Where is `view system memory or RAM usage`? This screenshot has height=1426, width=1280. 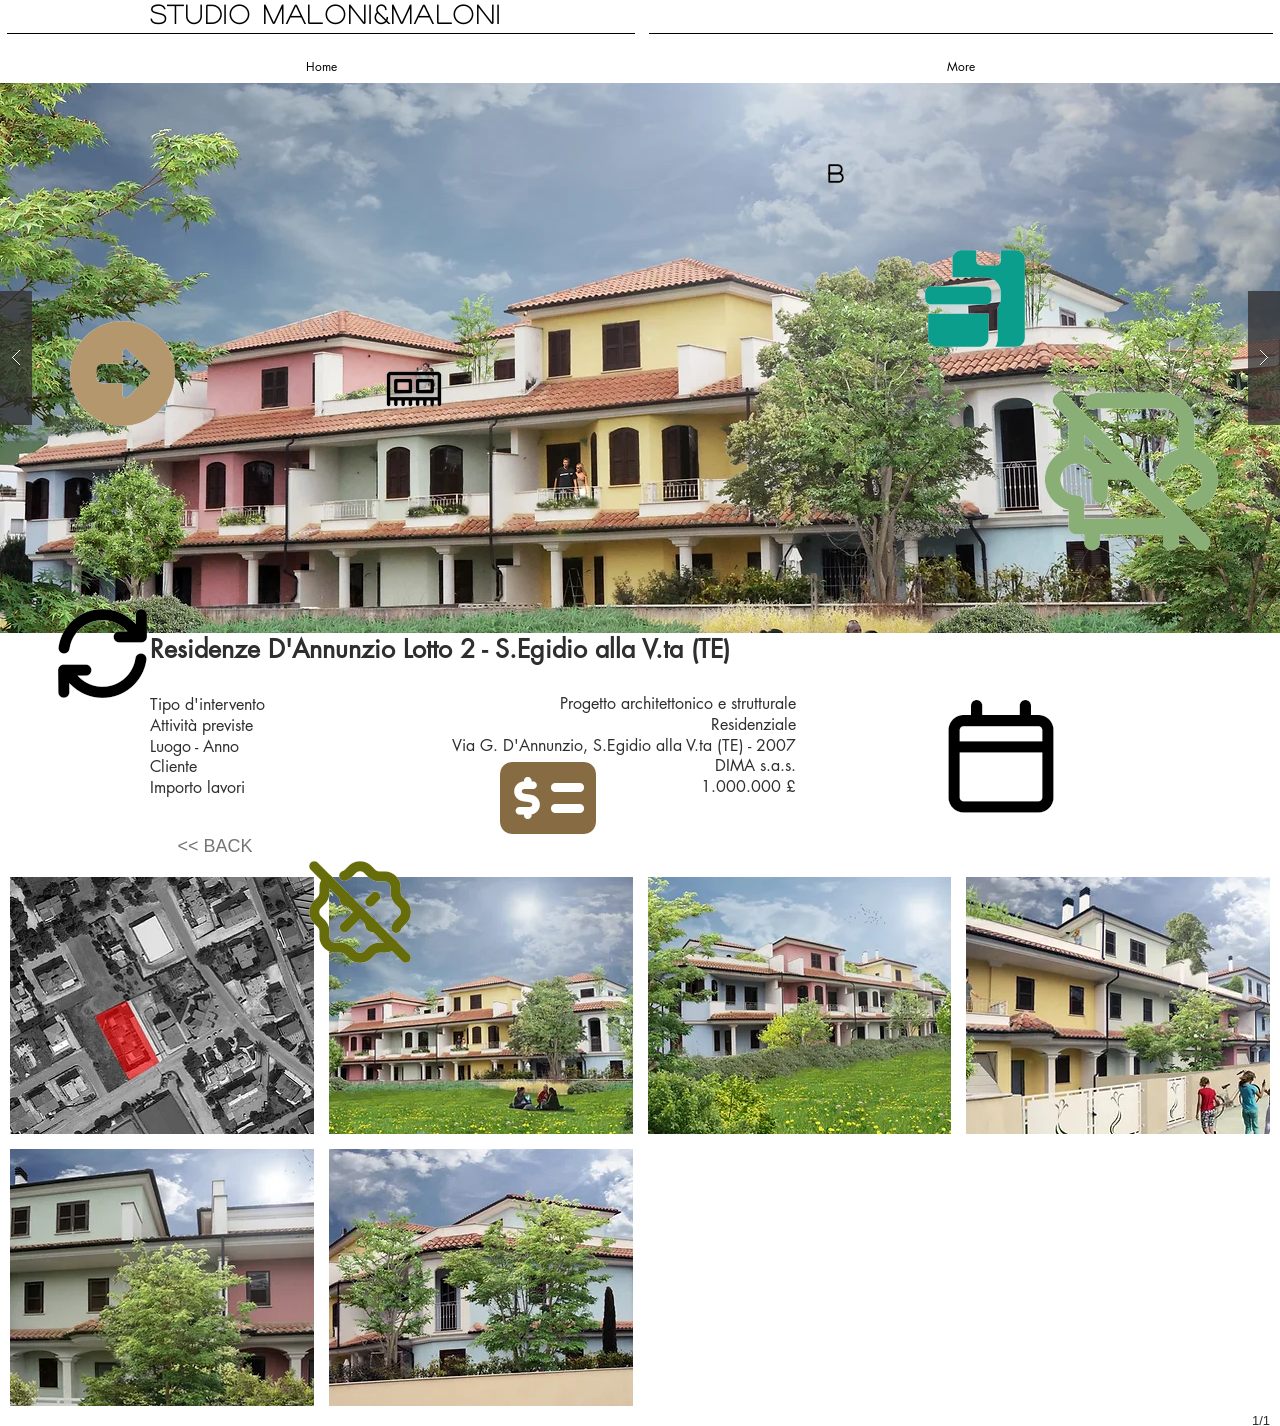 view system memory or RAM usage is located at coordinates (414, 388).